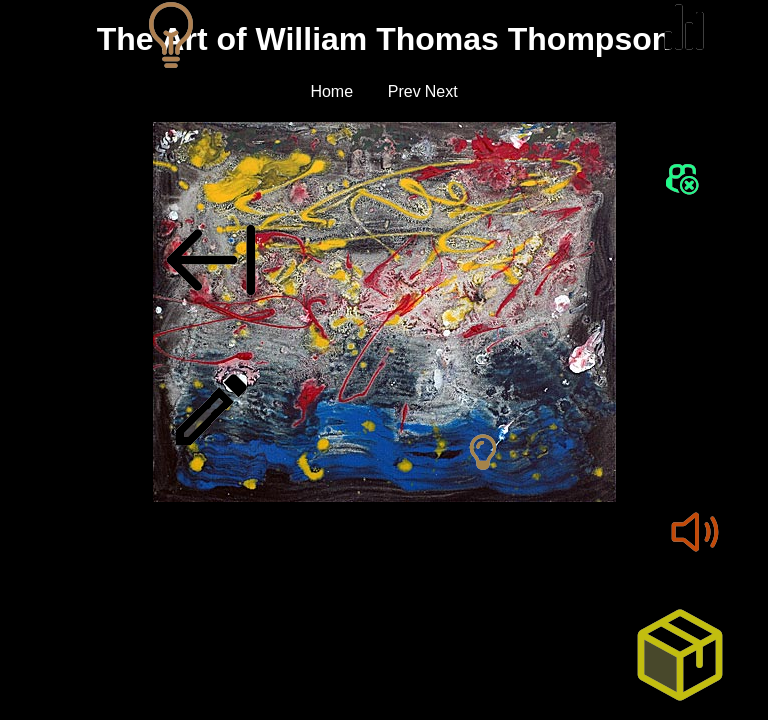 Image resolution: width=768 pixels, height=720 pixels. I want to click on access tips or suggestions, so click(171, 35).